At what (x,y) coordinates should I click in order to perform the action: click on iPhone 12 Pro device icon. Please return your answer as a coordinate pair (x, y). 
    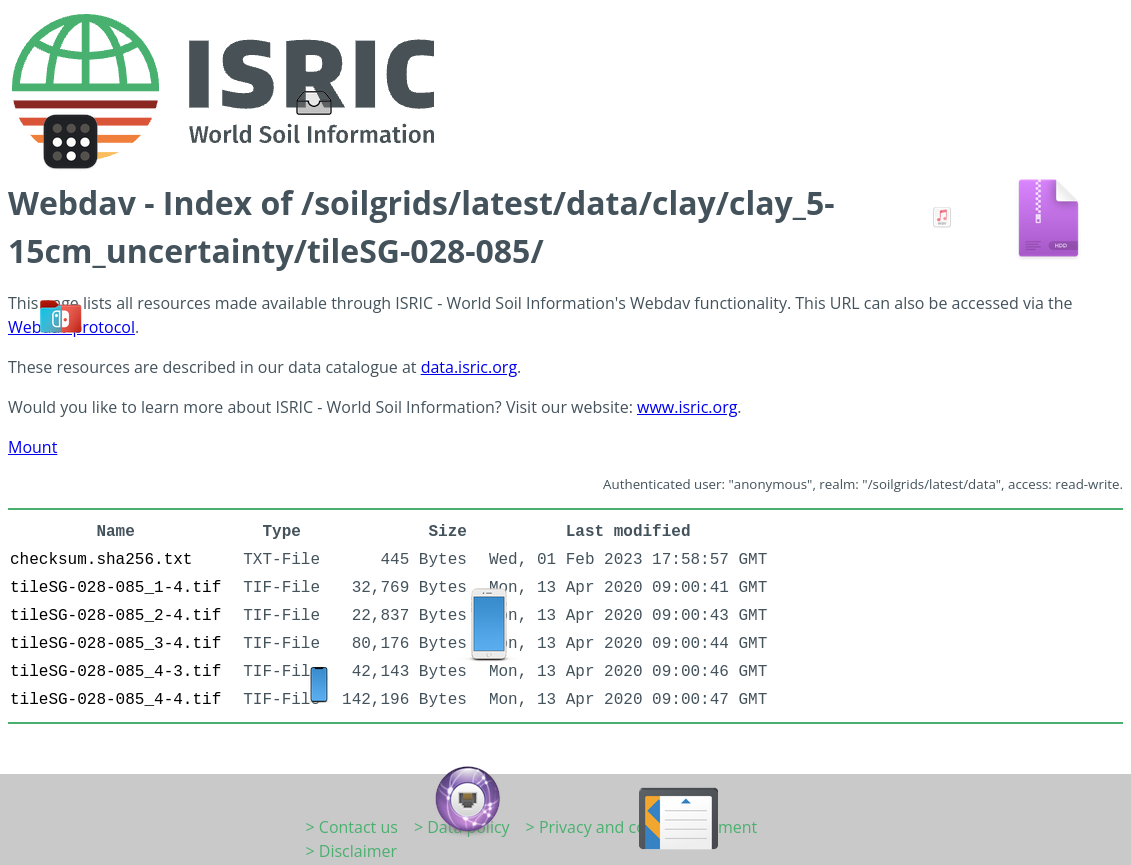
    Looking at the image, I should click on (319, 685).